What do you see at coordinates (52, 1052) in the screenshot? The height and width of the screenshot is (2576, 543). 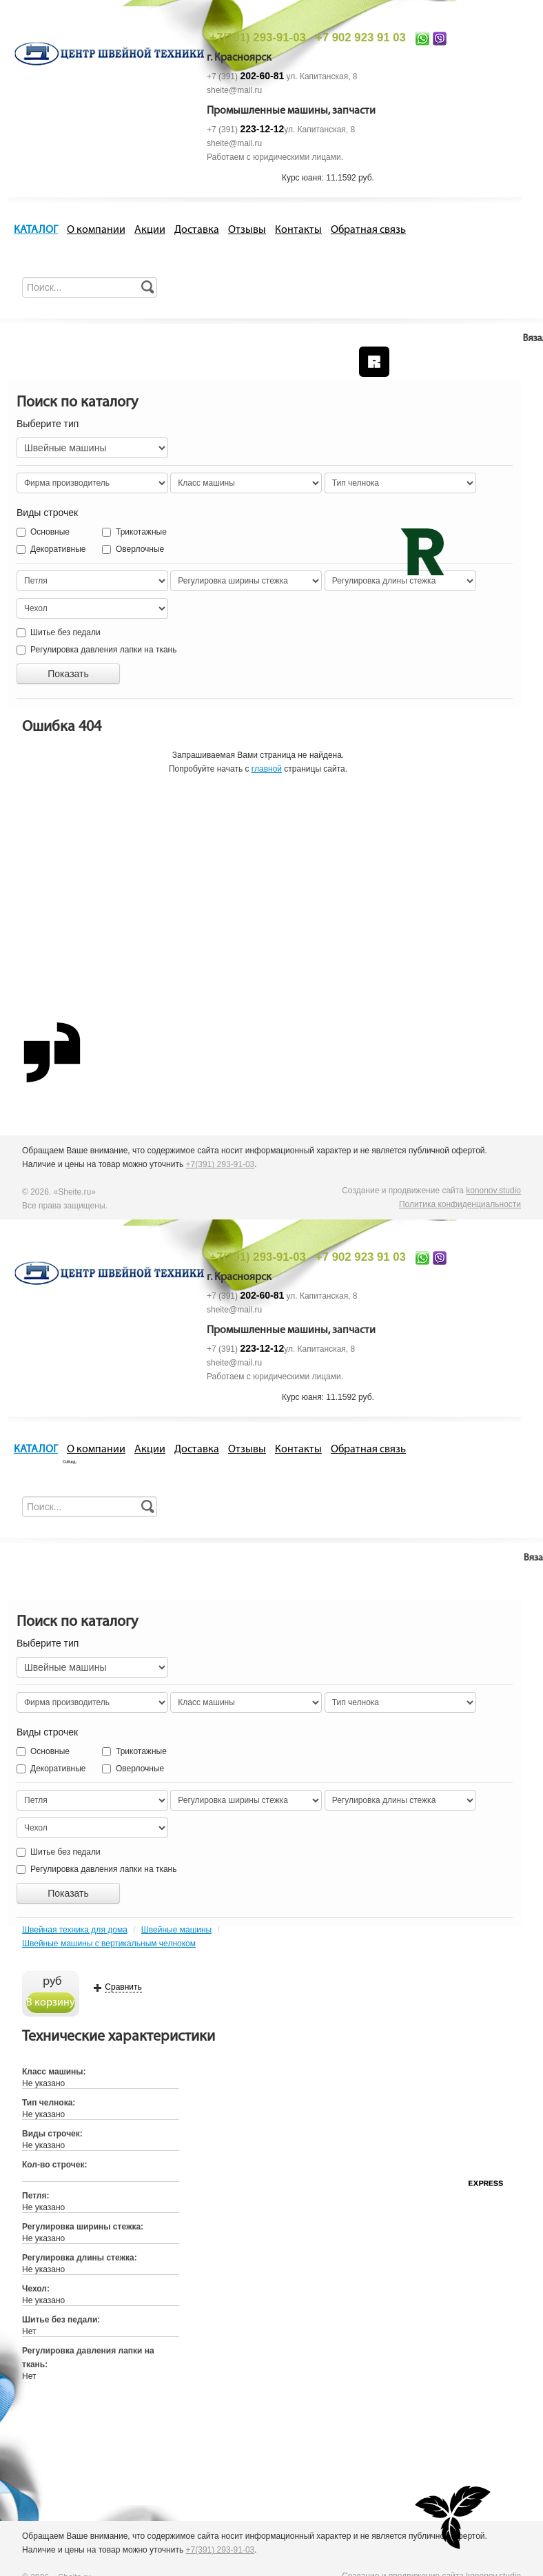 I see `visit glassdoor website` at bounding box center [52, 1052].